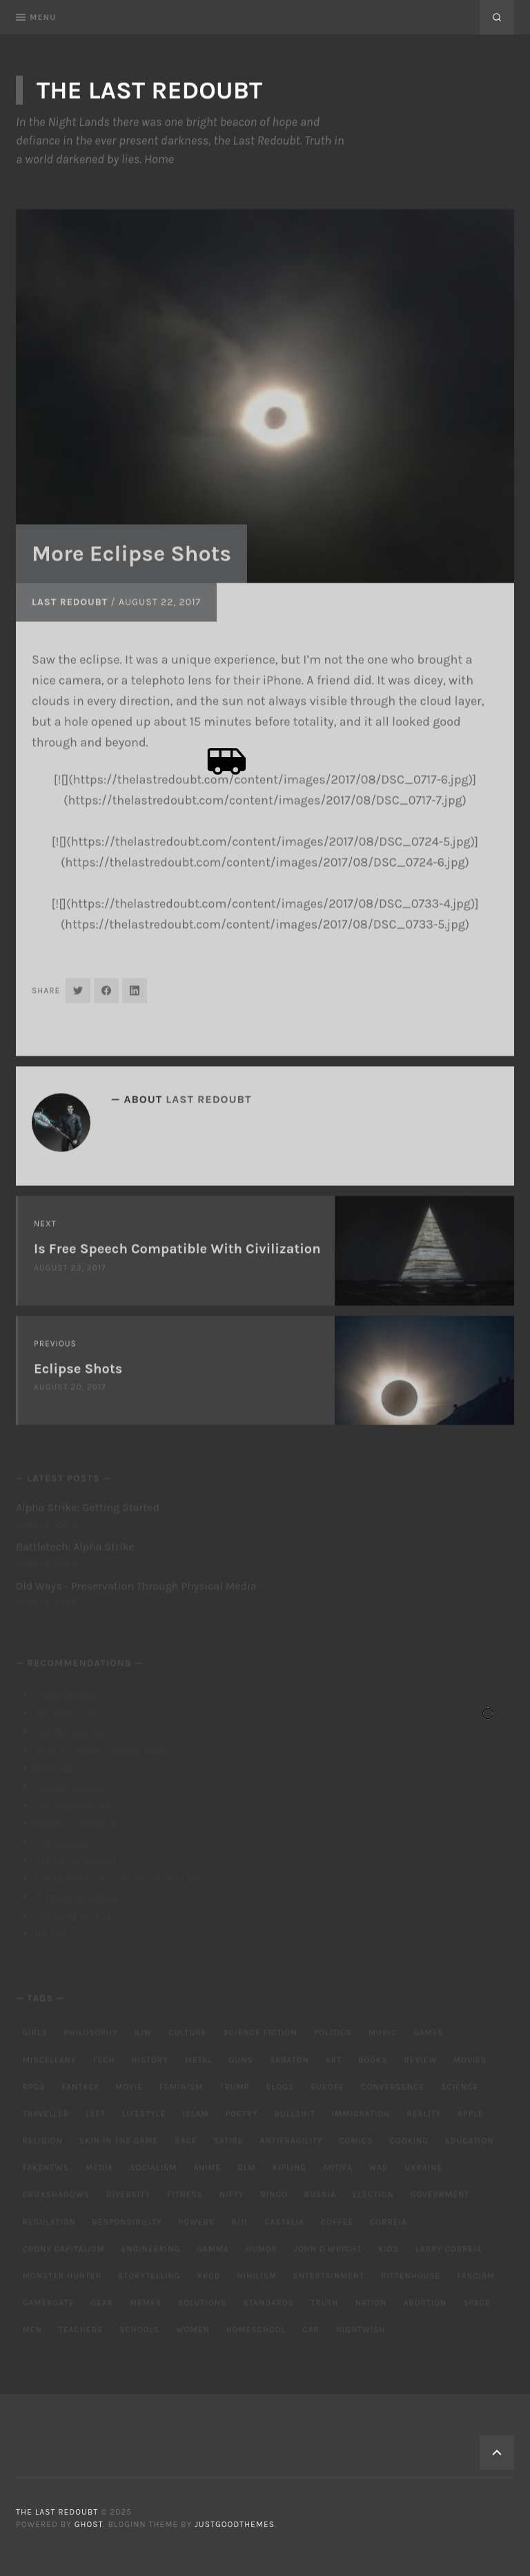 This screenshot has width=530, height=2576. What do you see at coordinates (488, 1713) in the screenshot?
I see `indicates 0% progress or empty state` at bounding box center [488, 1713].